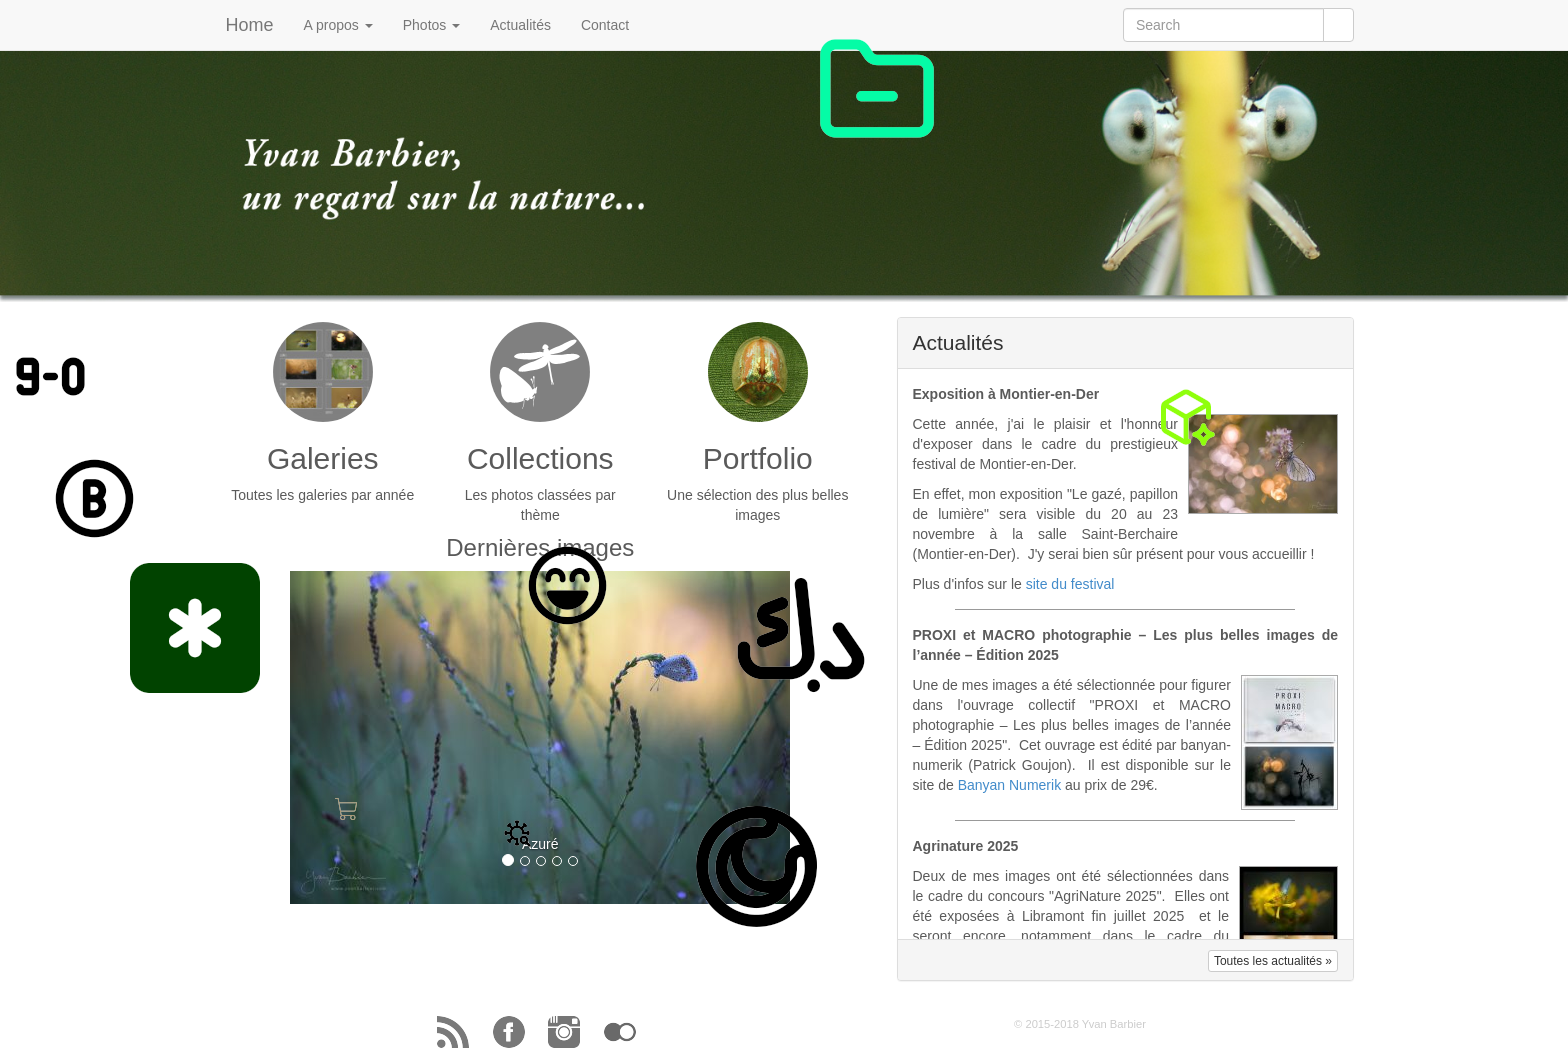 The width and height of the screenshot is (1568, 1061). Describe the element at coordinates (94, 498) in the screenshot. I see `indicates item or option labeled "B"` at that location.